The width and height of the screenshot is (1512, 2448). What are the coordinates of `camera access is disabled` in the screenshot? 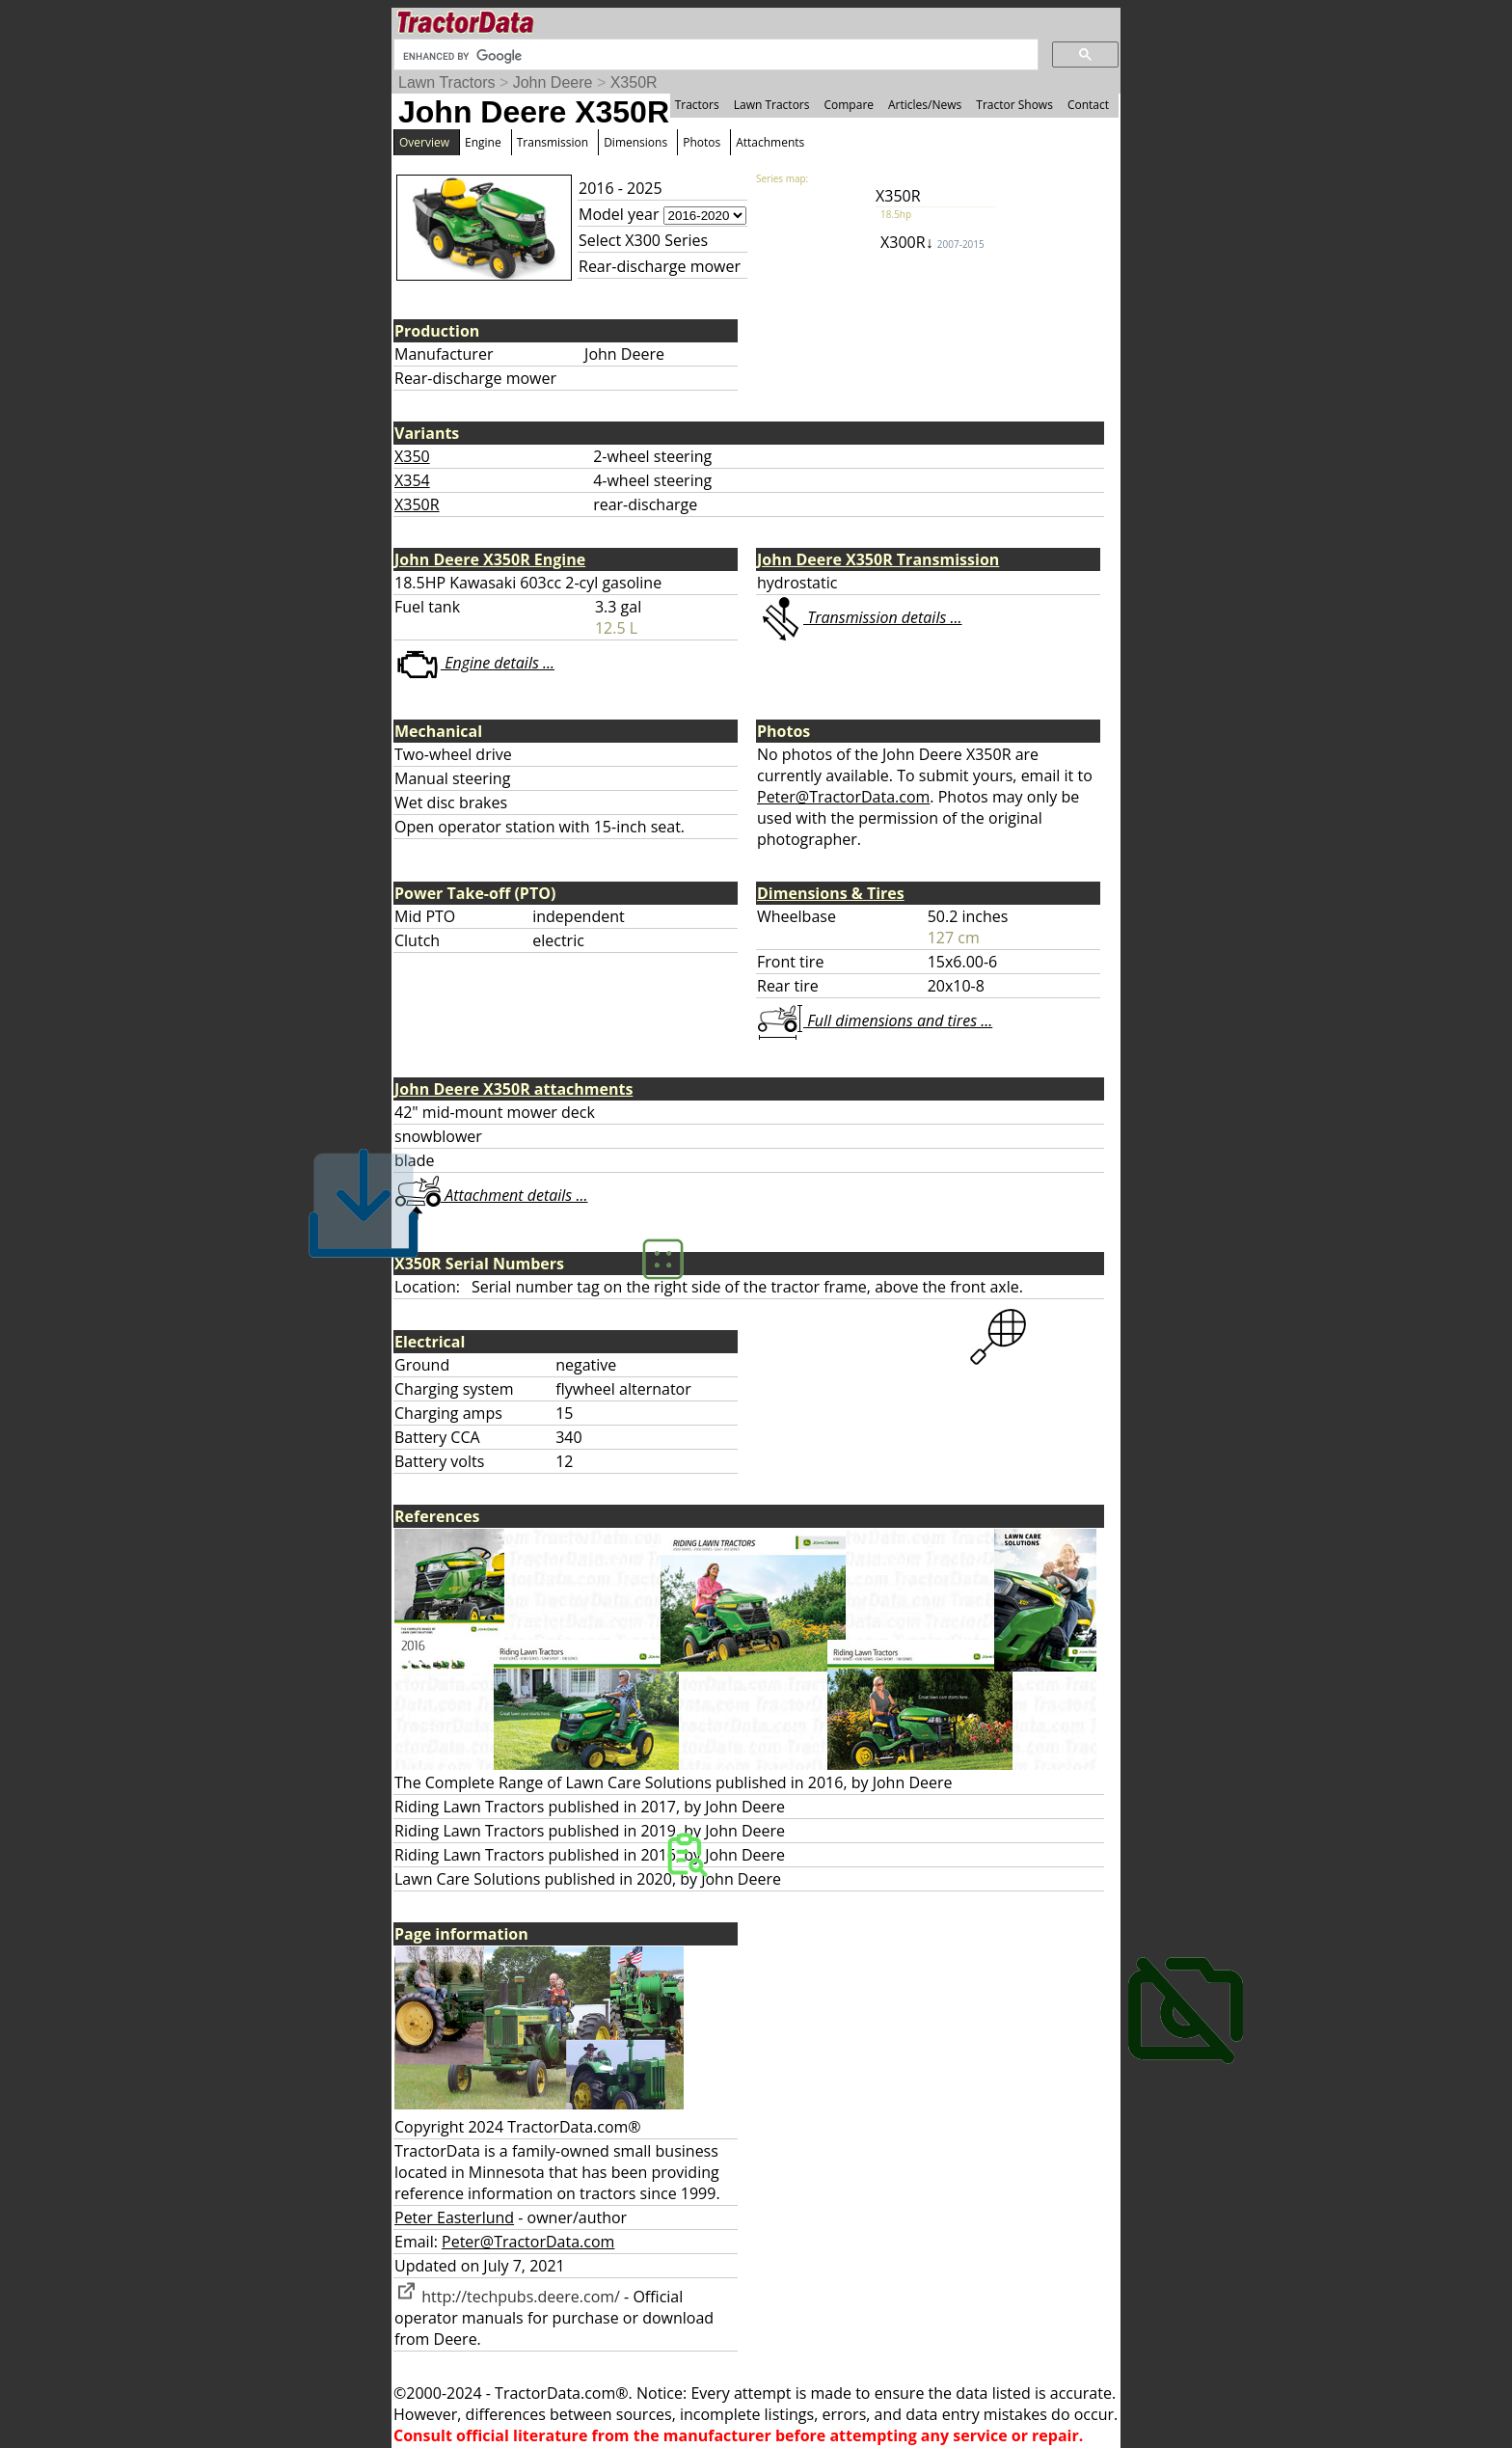 It's located at (1185, 2010).